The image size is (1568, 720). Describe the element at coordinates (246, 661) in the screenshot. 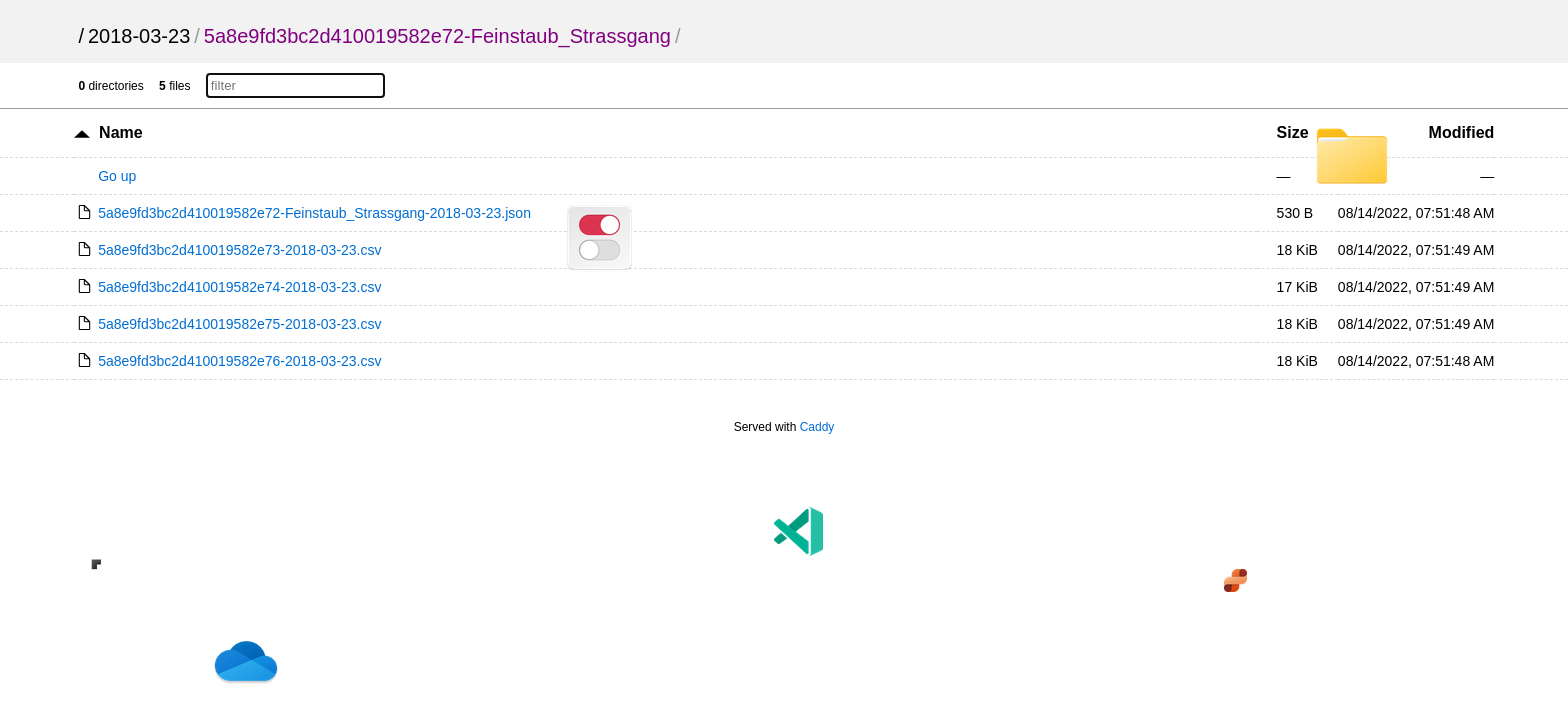

I see `Microsoft OneDrive cloud storage status indicator` at that location.